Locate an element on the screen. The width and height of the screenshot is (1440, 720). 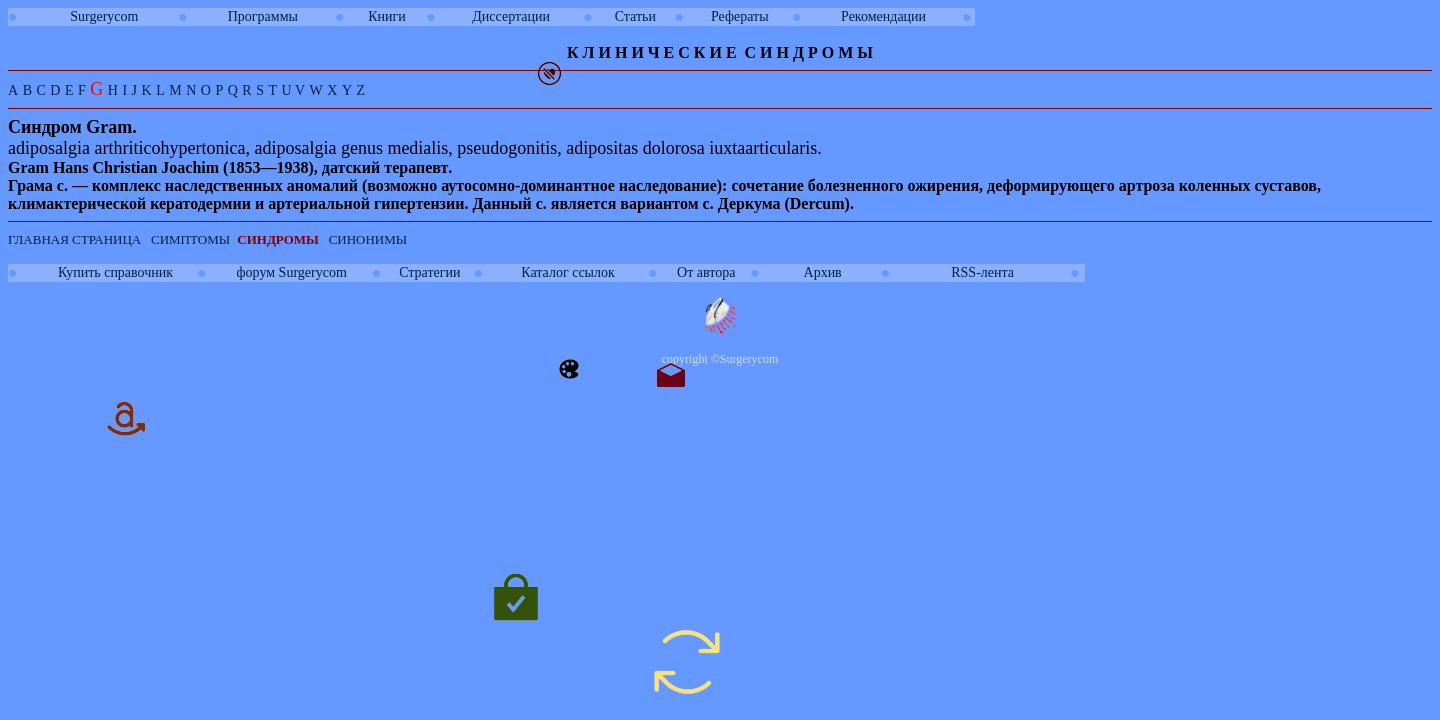
open the Amazon app or website is located at coordinates (125, 418).